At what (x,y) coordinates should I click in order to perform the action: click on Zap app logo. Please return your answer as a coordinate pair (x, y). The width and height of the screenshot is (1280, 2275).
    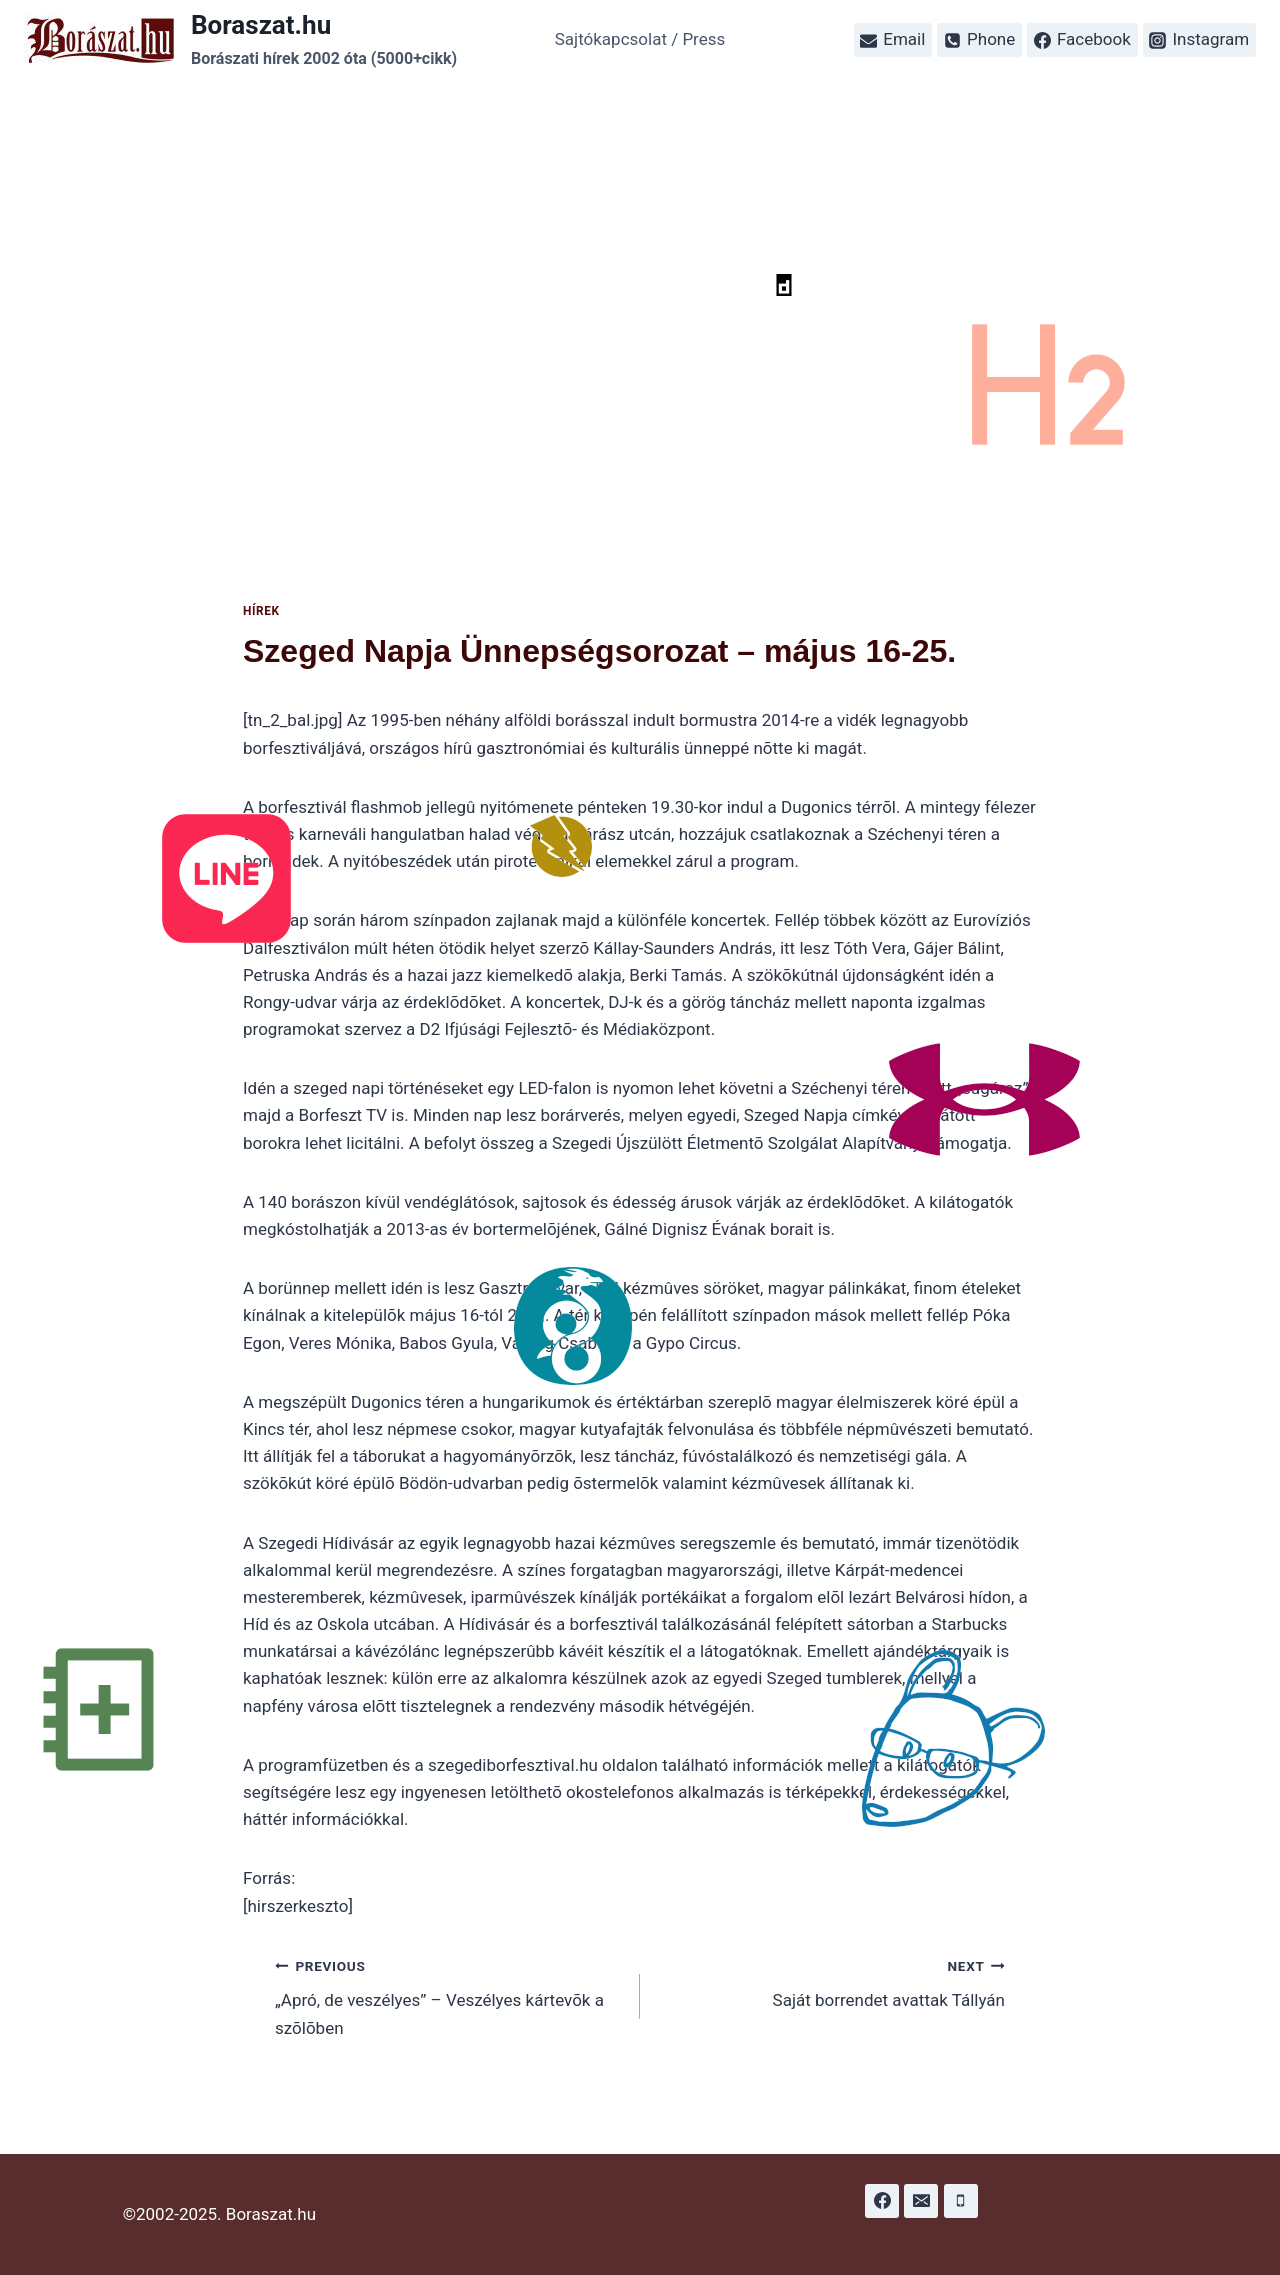
    Looking at the image, I should click on (561, 846).